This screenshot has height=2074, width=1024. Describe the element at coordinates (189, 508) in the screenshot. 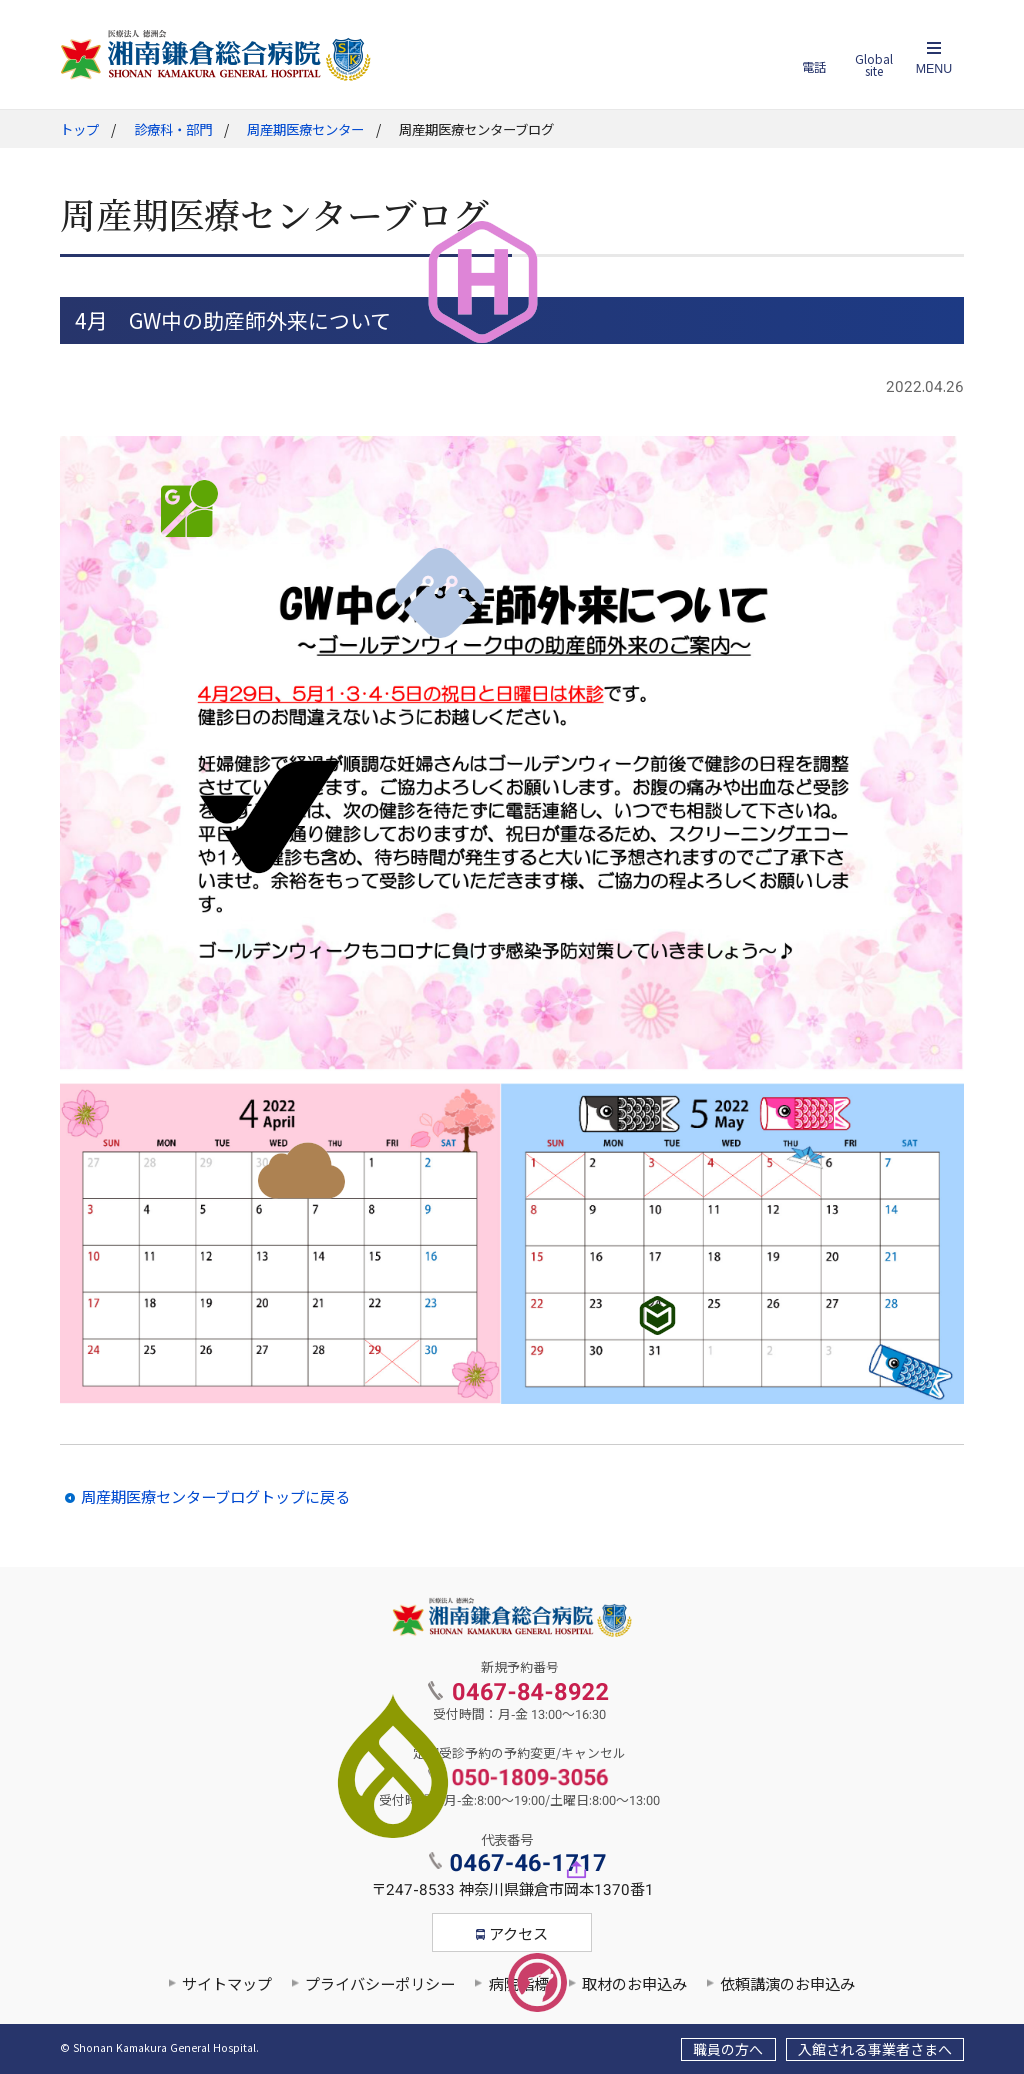

I see `open google street view` at that location.